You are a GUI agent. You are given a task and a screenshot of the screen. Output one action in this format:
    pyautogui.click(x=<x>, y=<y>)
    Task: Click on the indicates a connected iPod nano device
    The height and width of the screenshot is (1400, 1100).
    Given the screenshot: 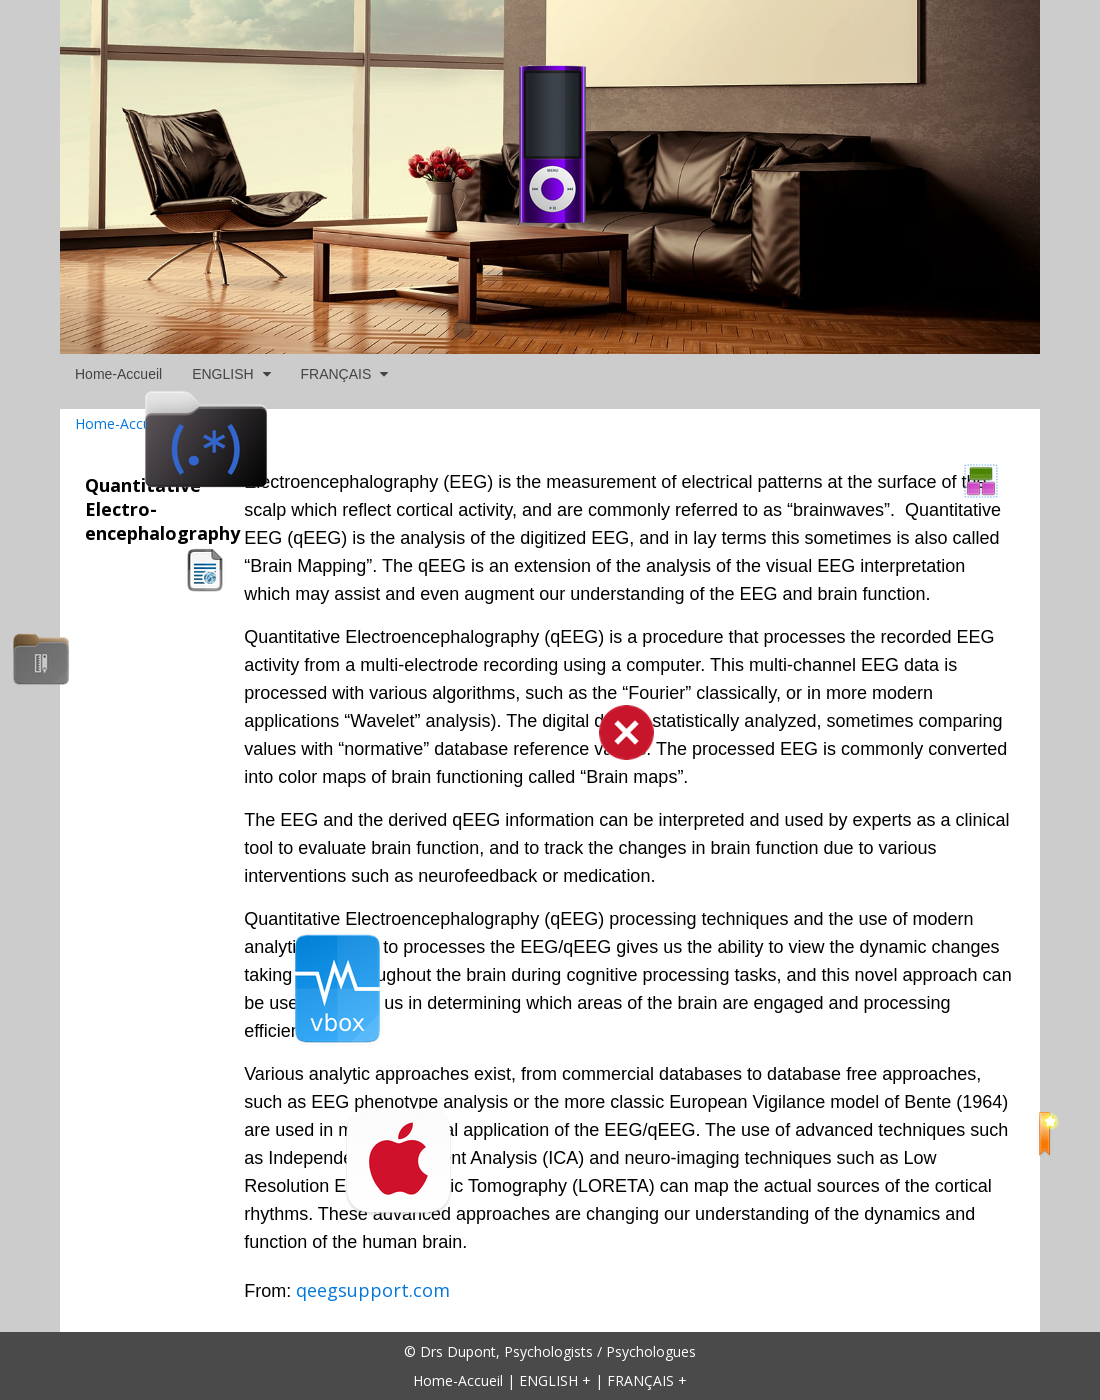 What is the action you would take?
    pyautogui.click(x=551, y=146)
    